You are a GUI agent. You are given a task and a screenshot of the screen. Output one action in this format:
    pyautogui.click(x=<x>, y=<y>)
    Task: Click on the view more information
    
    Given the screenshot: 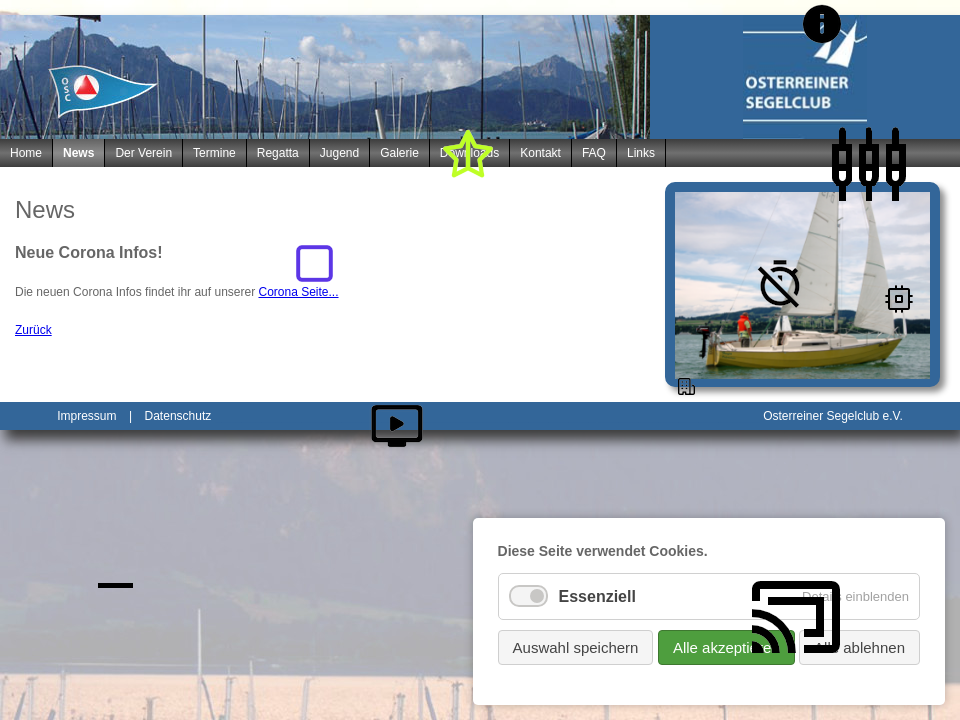 What is the action you would take?
    pyautogui.click(x=822, y=24)
    